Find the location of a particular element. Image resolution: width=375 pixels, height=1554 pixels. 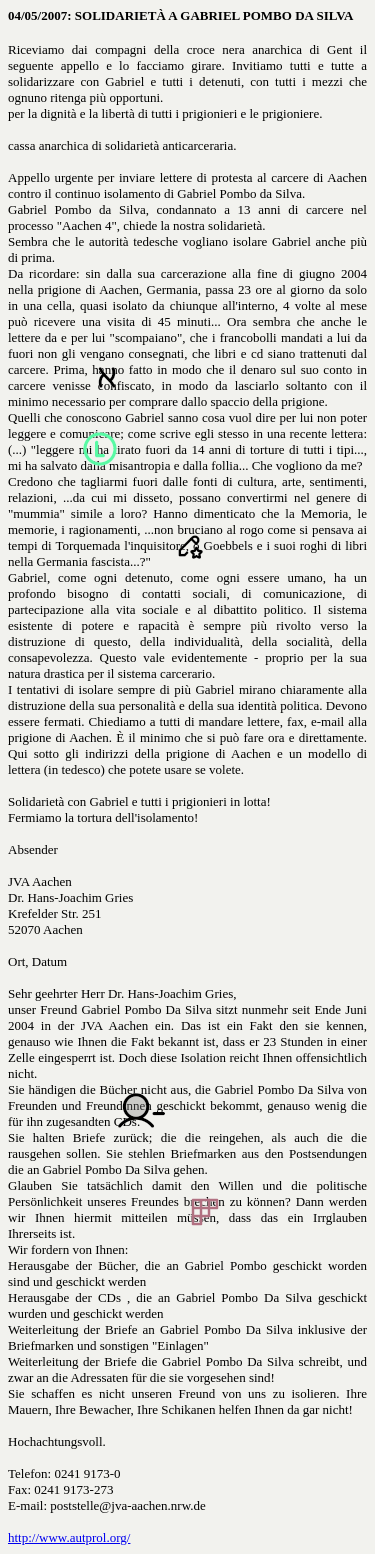

remove a user or contact is located at coordinates (140, 1112).